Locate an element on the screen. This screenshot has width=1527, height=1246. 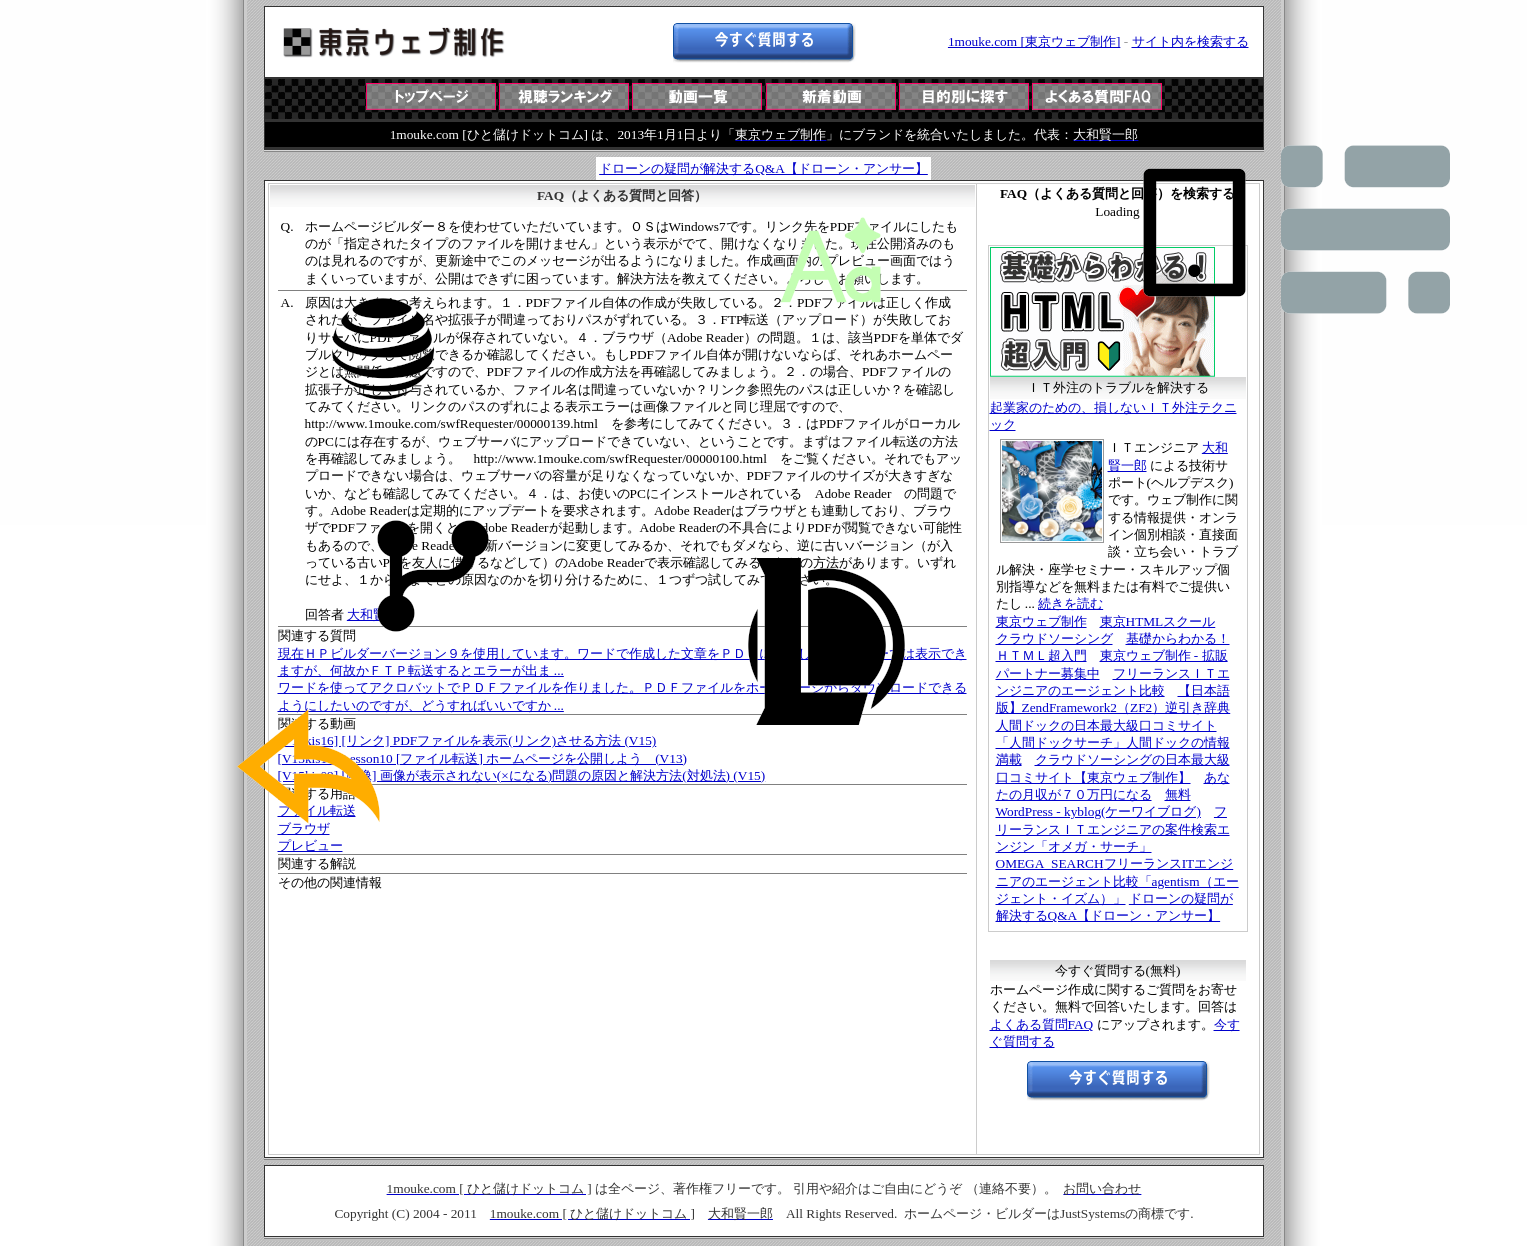
view repository branches is located at coordinates (433, 576).